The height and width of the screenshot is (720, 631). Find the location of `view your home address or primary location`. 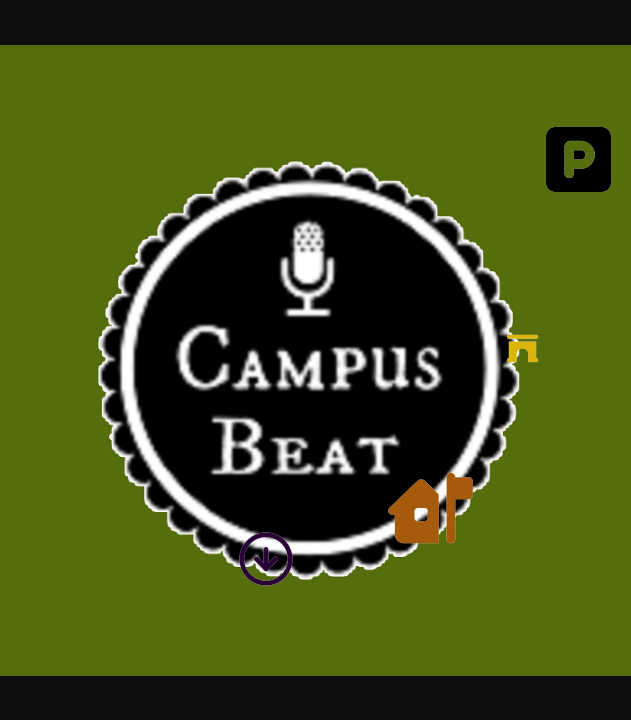

view your home address or primary location is located at coordinates (430, 508).